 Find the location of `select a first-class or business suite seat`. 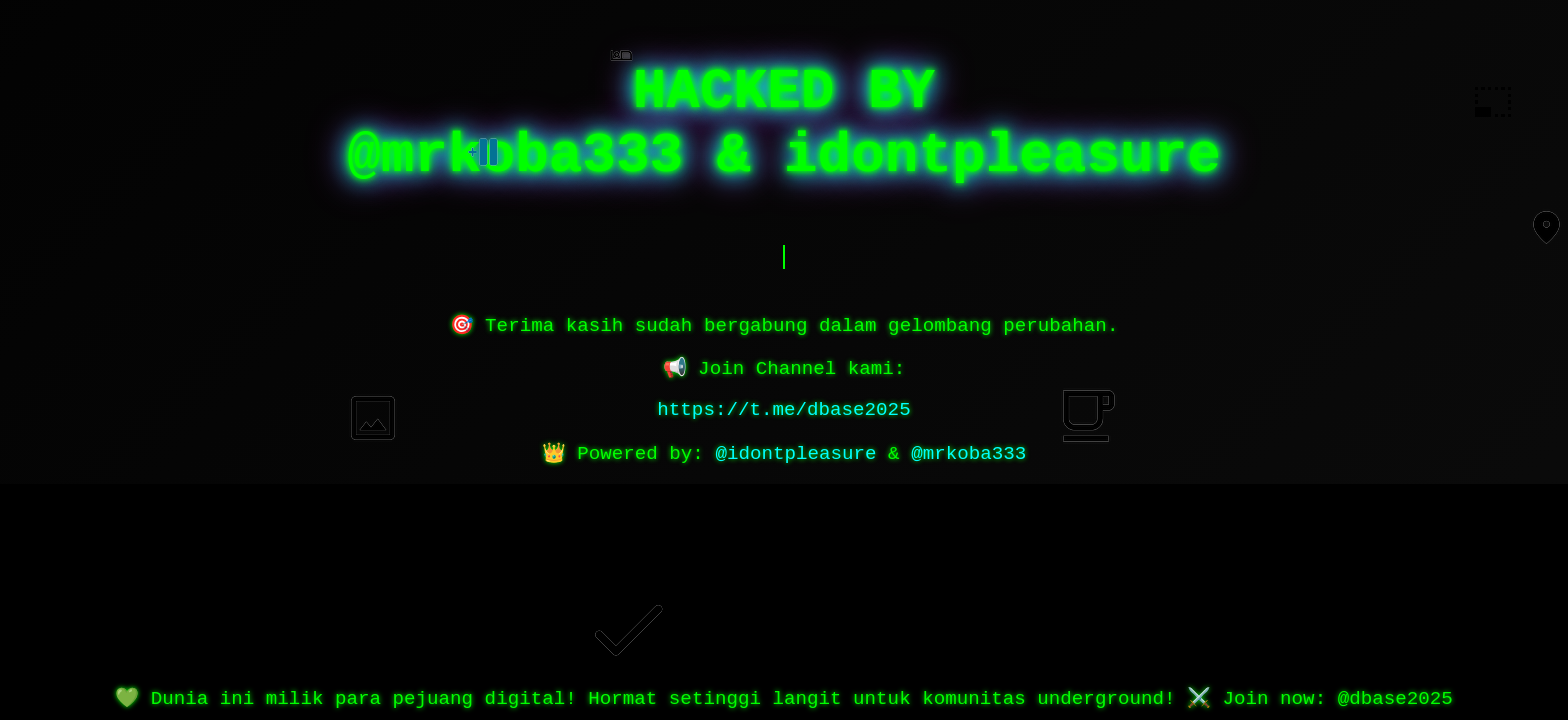

select a first-class or business suite seat is located at coordinates (621, 55).